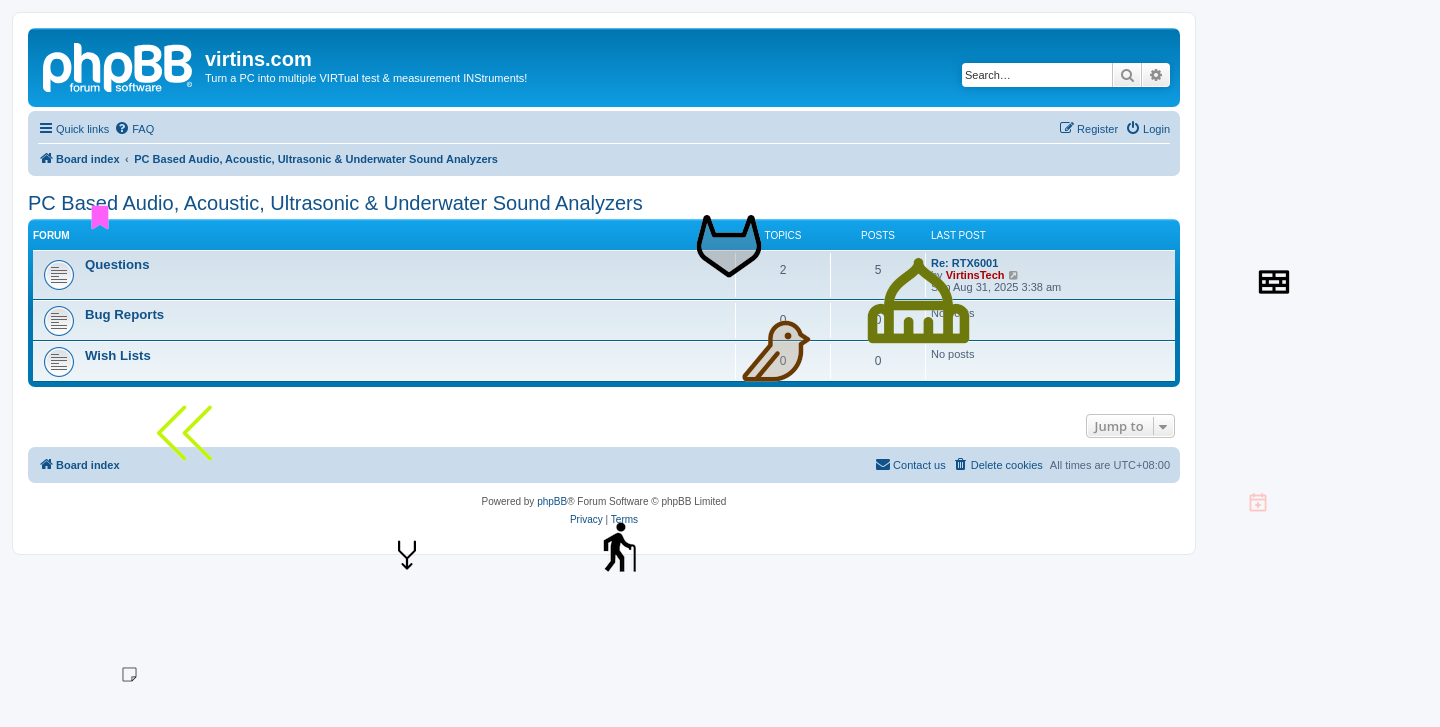  I want to click on access elderly or senior accessibility settings, so click(617, 546).